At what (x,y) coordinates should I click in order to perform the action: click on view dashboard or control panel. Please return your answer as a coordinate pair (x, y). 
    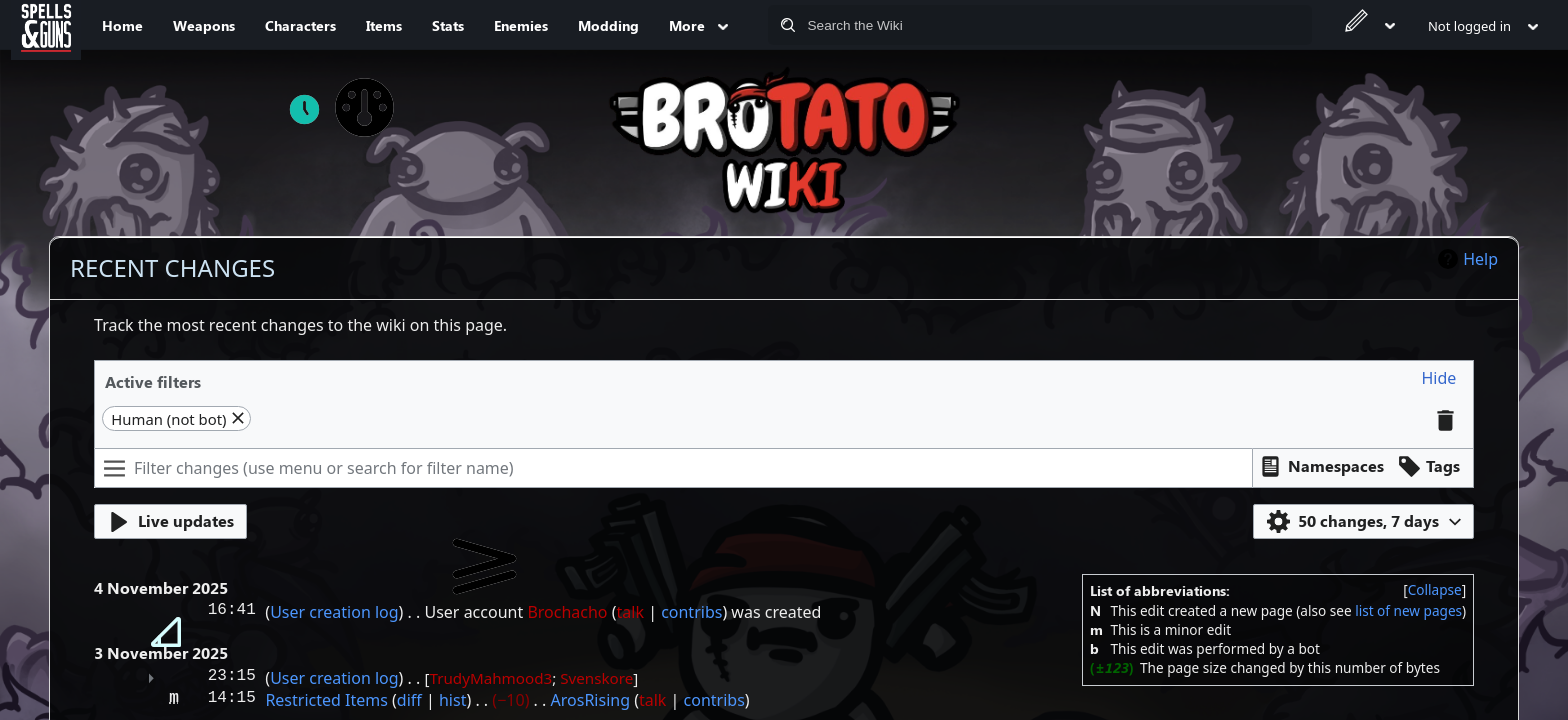
    Looking at the image, I should click on (364, 107).